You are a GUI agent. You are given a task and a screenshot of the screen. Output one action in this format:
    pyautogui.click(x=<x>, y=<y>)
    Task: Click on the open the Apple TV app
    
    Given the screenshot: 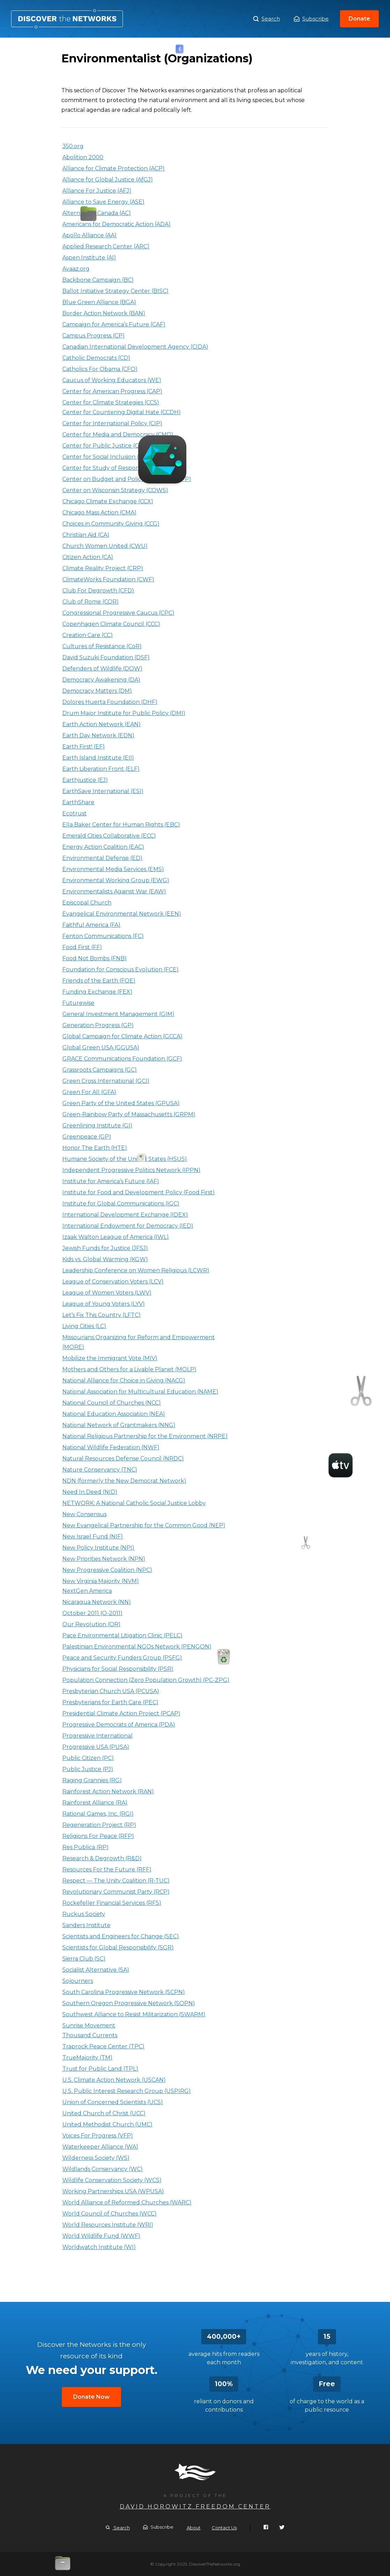 What is the action you would take?
    pyautogui.click(x=341, y=1465)
    